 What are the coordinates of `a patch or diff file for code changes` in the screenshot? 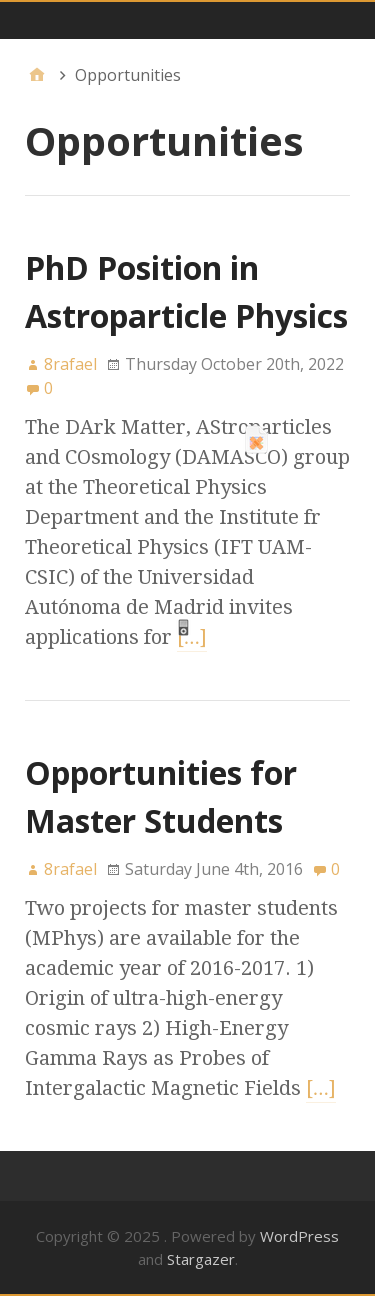 It's located at (256, 439).